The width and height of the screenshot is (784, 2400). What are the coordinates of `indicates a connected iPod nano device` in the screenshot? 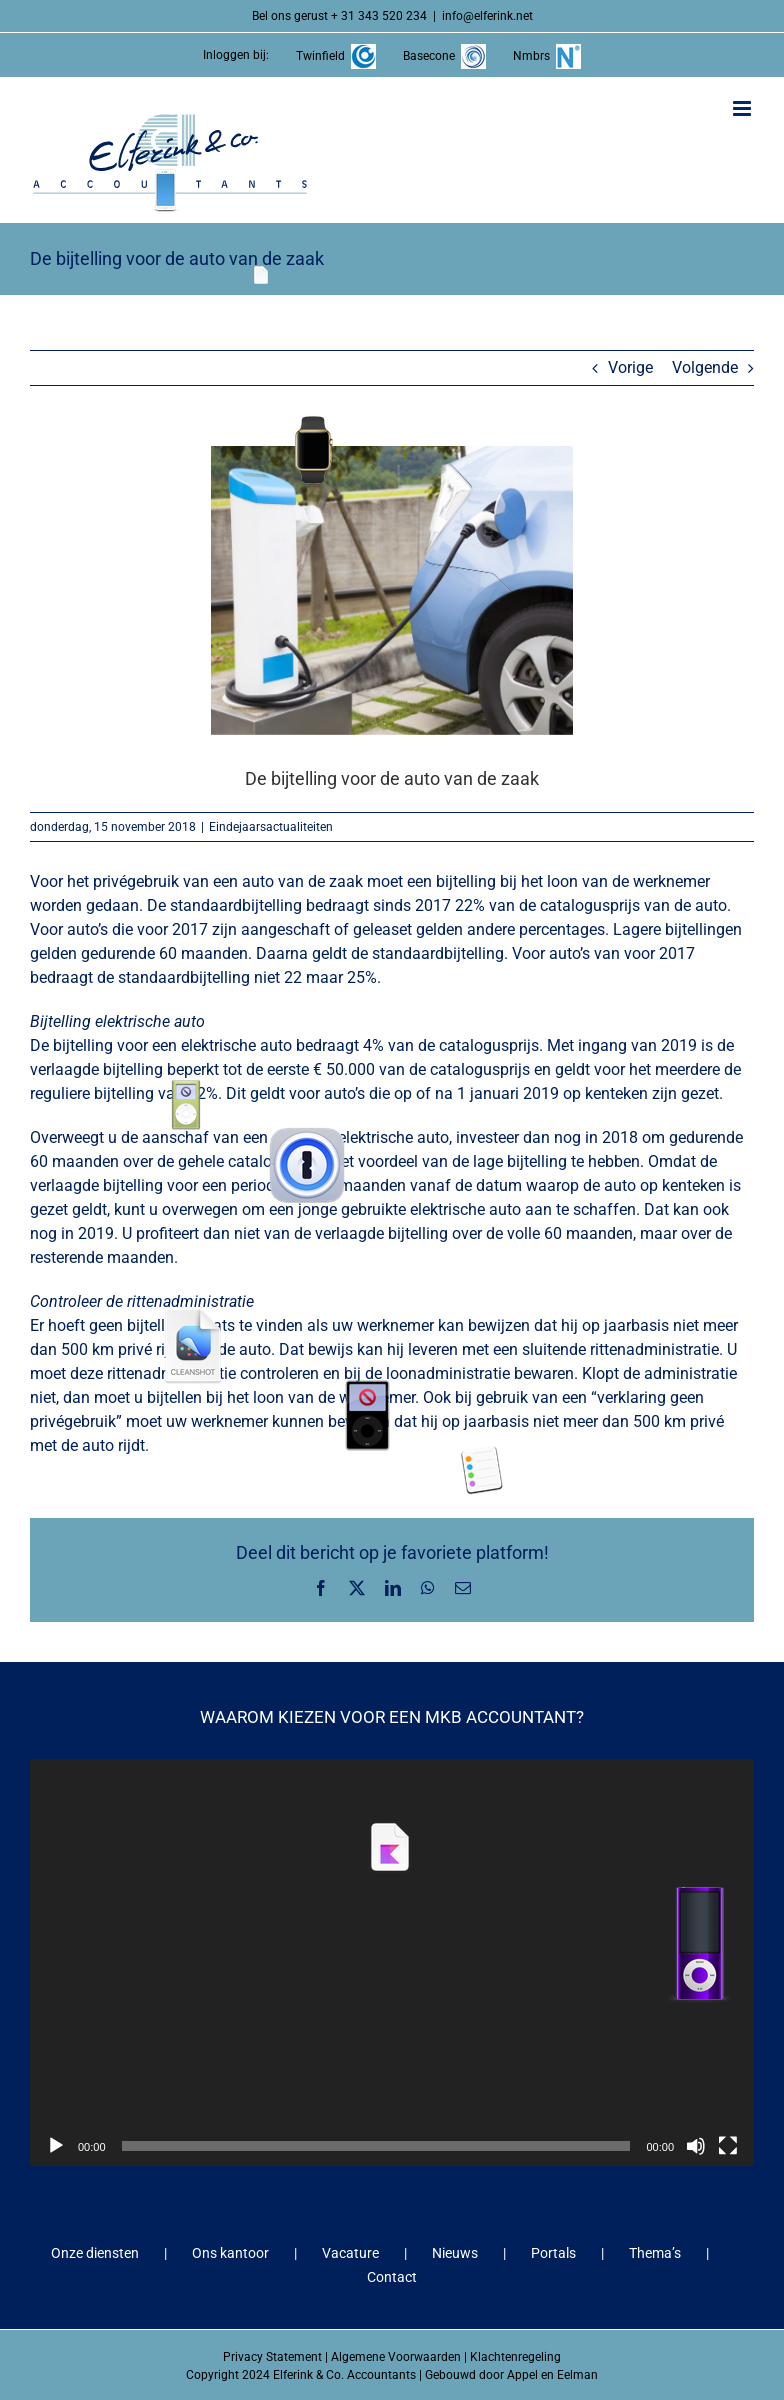 It's located at (699, 1945).